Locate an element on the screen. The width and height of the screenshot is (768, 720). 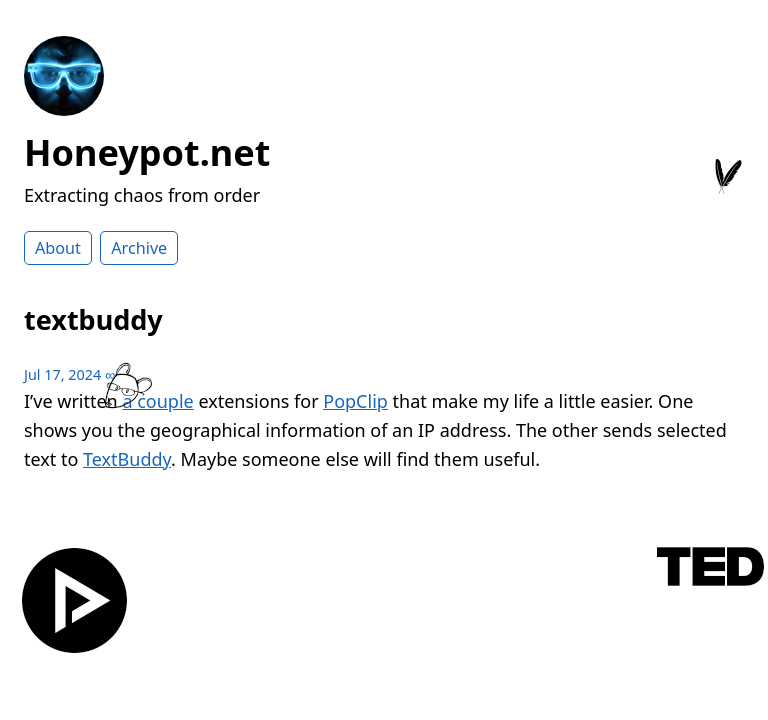
editorconfig project logo is located at coordinates (128, 385).